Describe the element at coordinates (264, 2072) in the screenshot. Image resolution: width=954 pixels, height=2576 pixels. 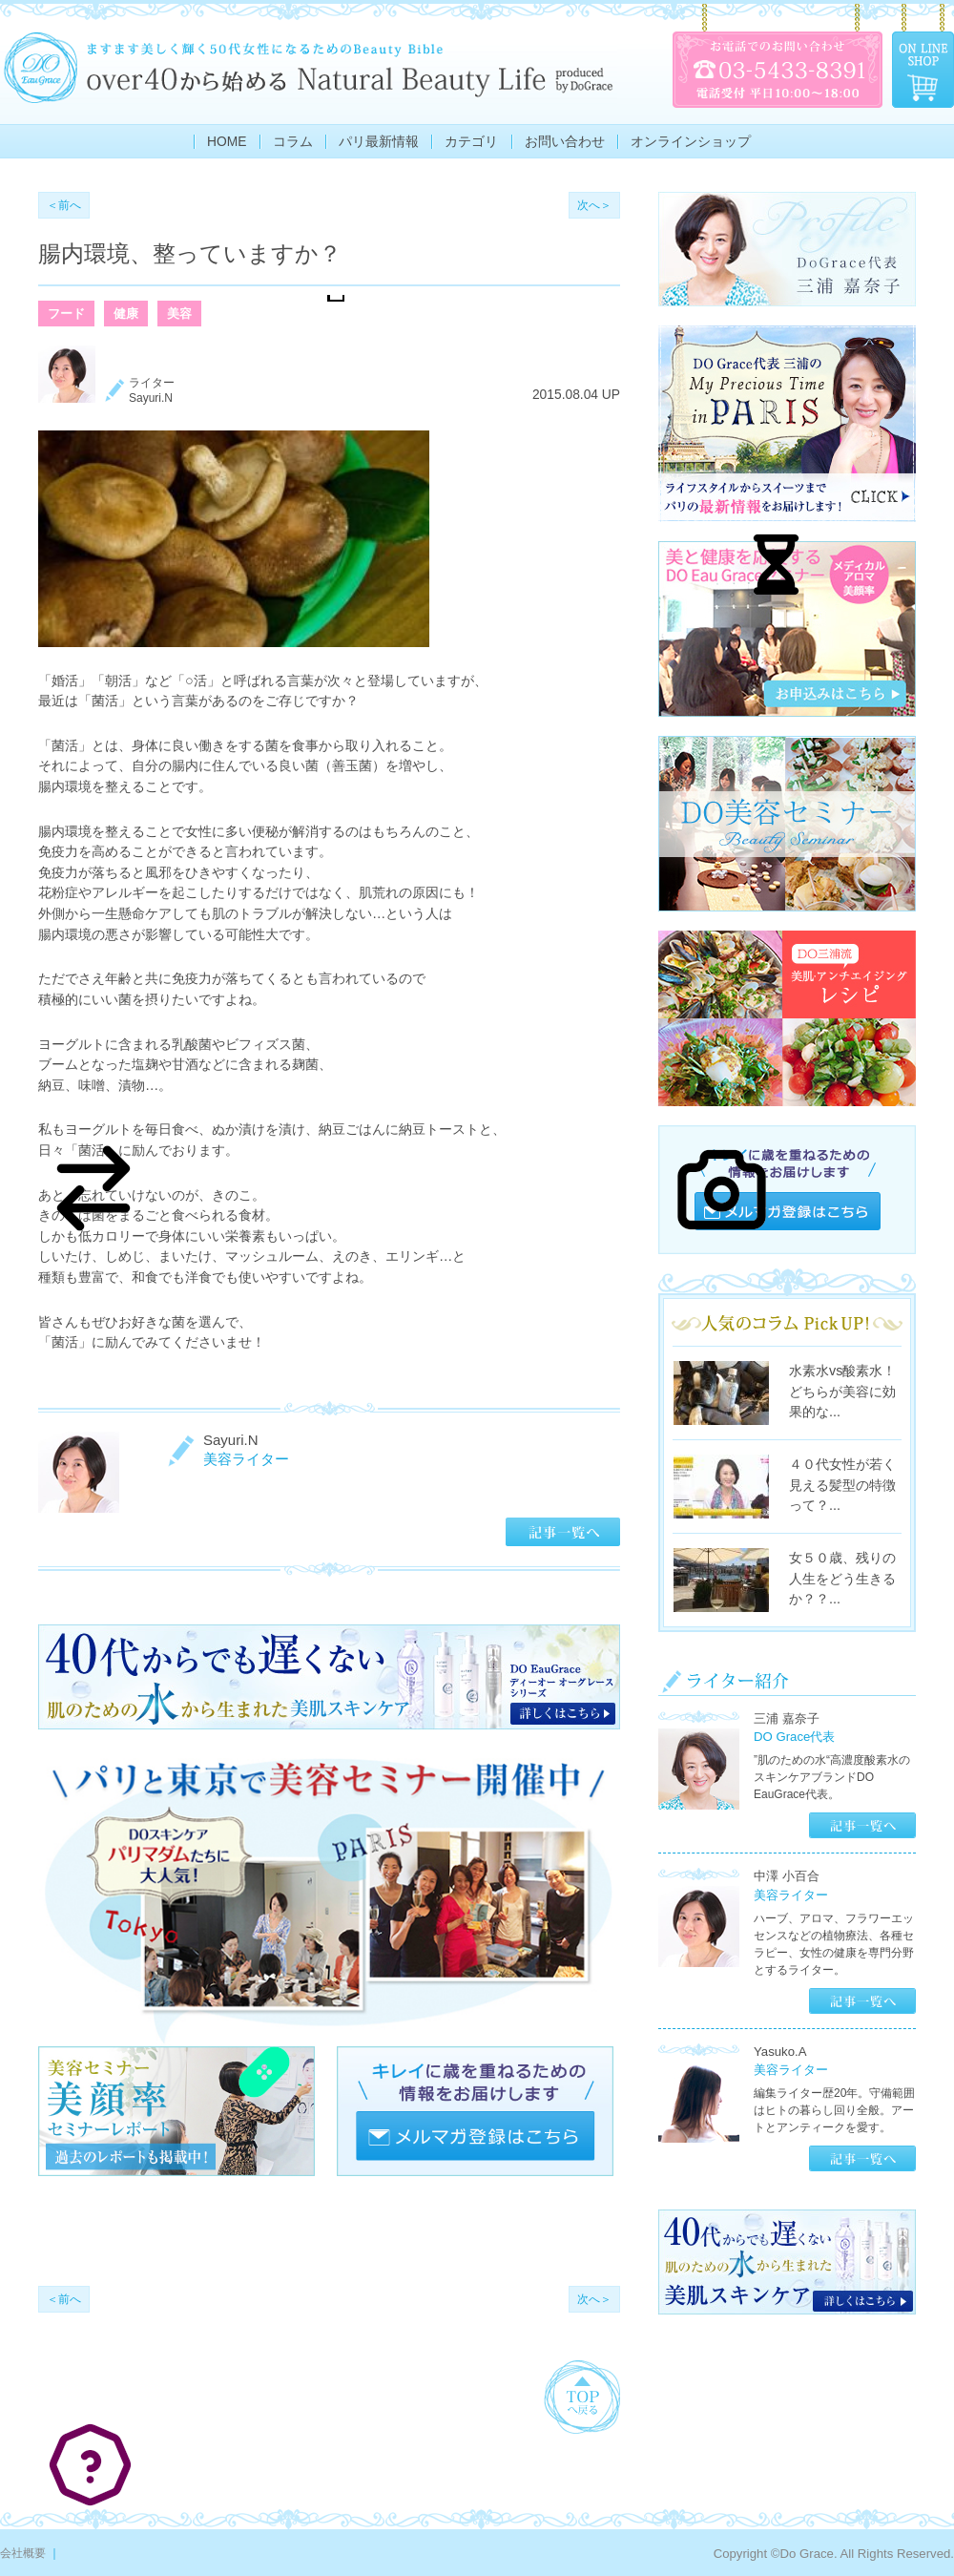
I see `access first aid or medical resources` at that location.